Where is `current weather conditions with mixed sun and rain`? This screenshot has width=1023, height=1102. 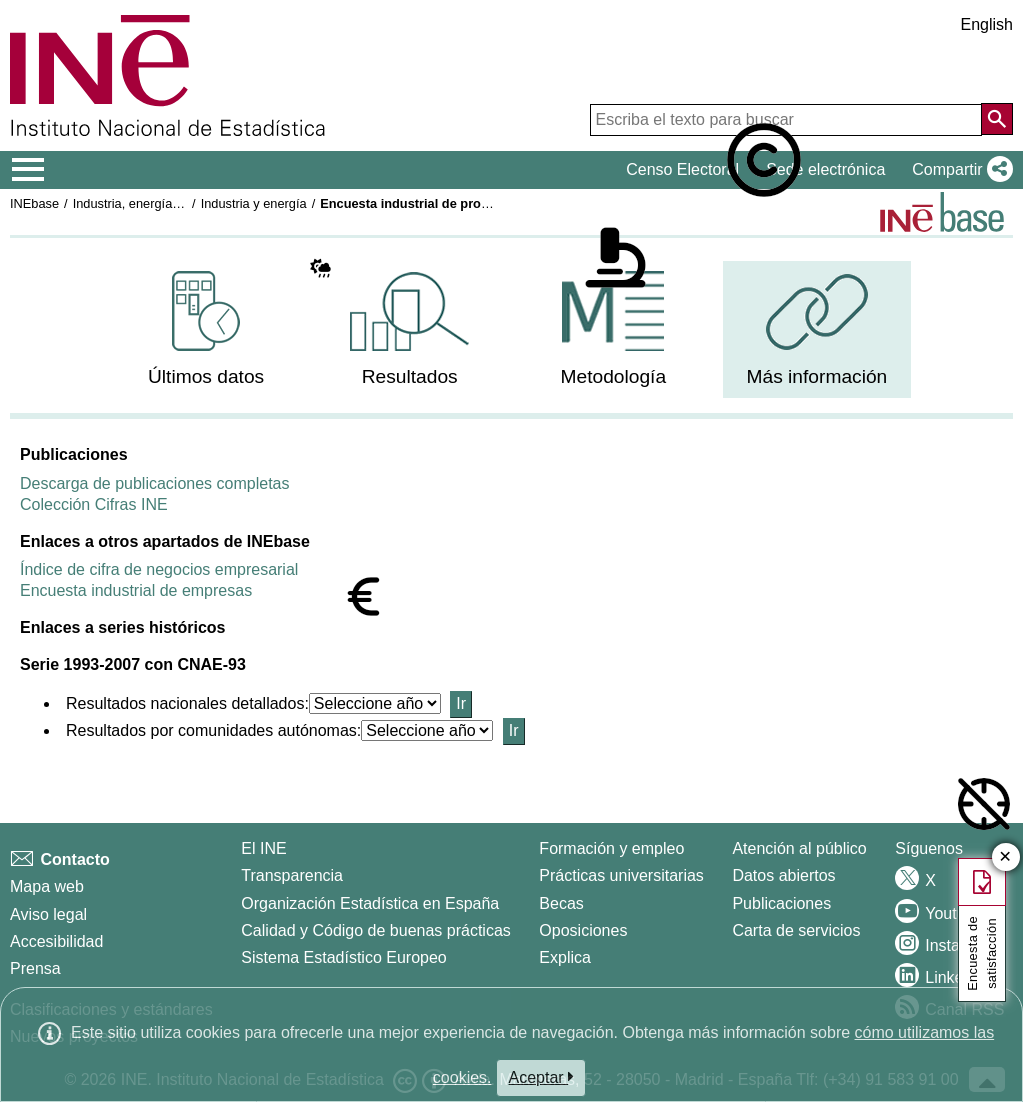 current weather conditions with mixed sun and rain is located at coordinates (320, 268).